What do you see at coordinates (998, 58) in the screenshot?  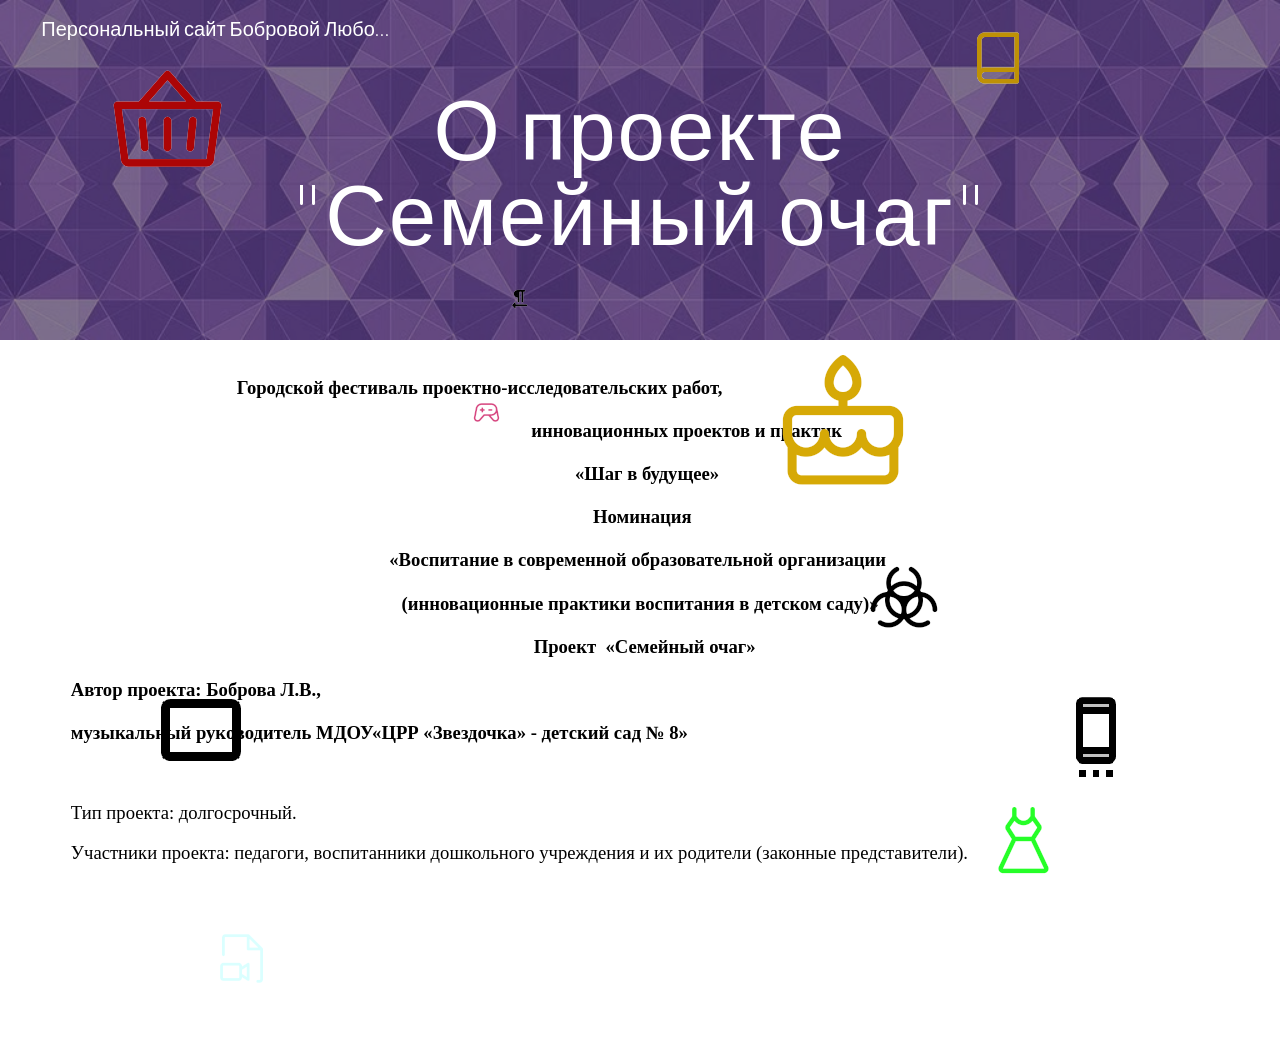 I see `open a book or reading view` at bounding box center [998, 58].